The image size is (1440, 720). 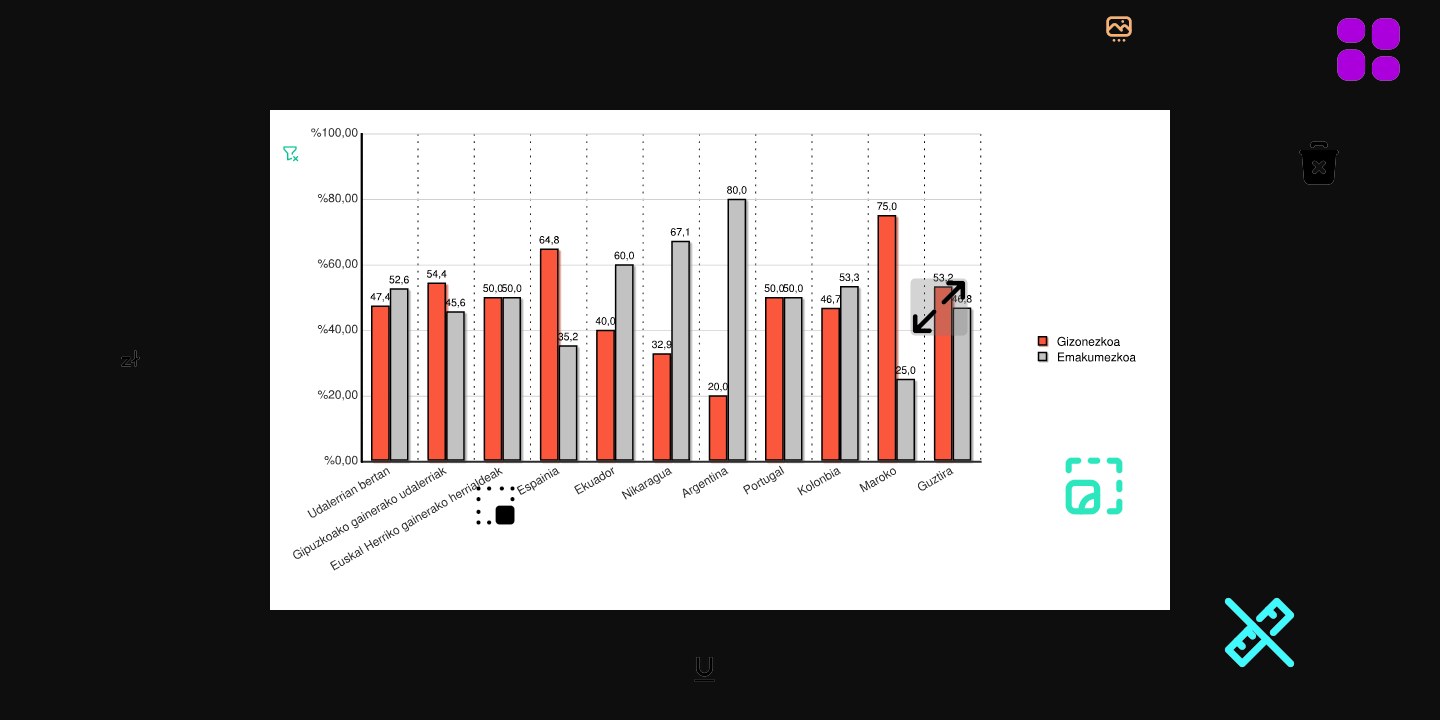 I want to click on permanently delete item, so click(x=1319, y=163).